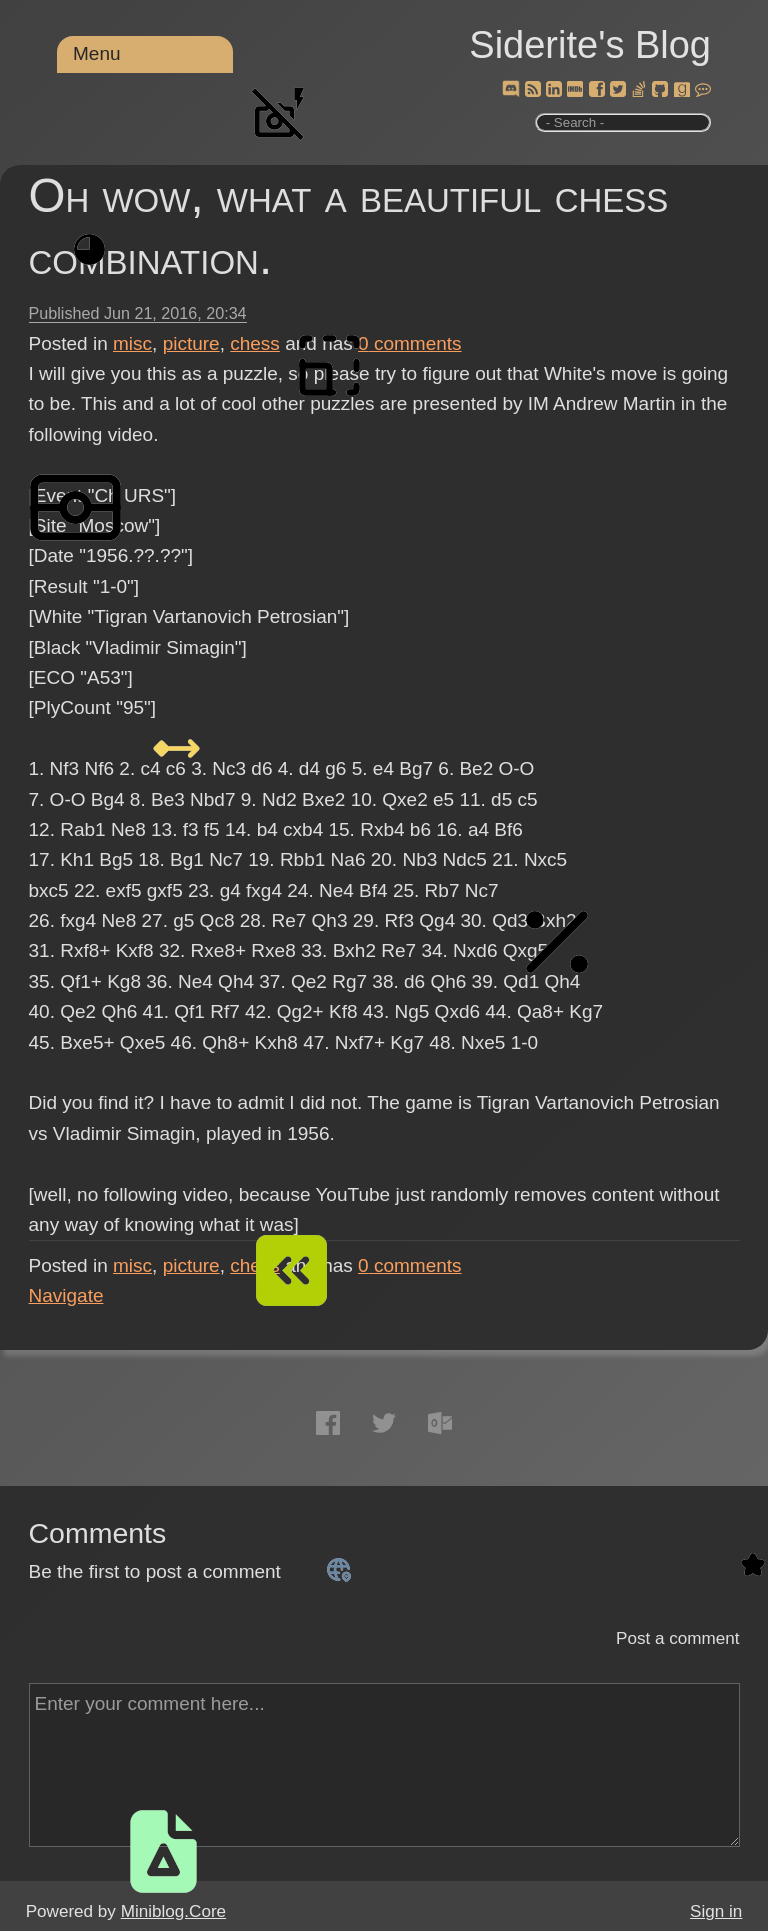 The width and height of the screenshot is (768, 1931). Describe the element at coordinates (557, 942) in the screenshot. I see `view or apply a discount` at that location.